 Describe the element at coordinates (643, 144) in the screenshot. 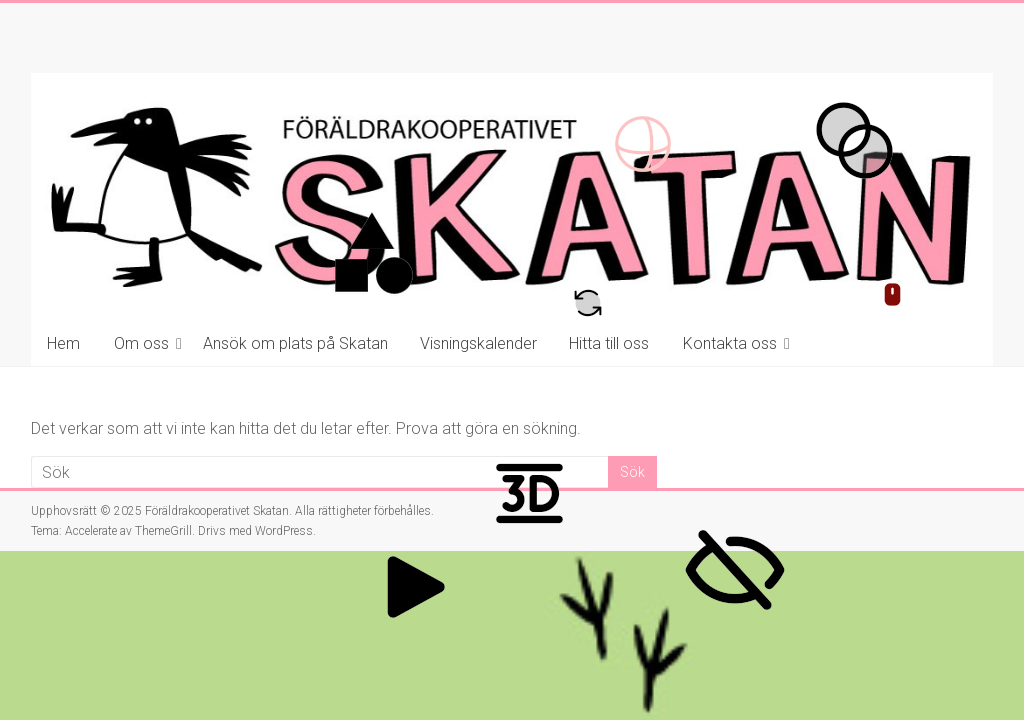

I see `access global or international settings` at that location.